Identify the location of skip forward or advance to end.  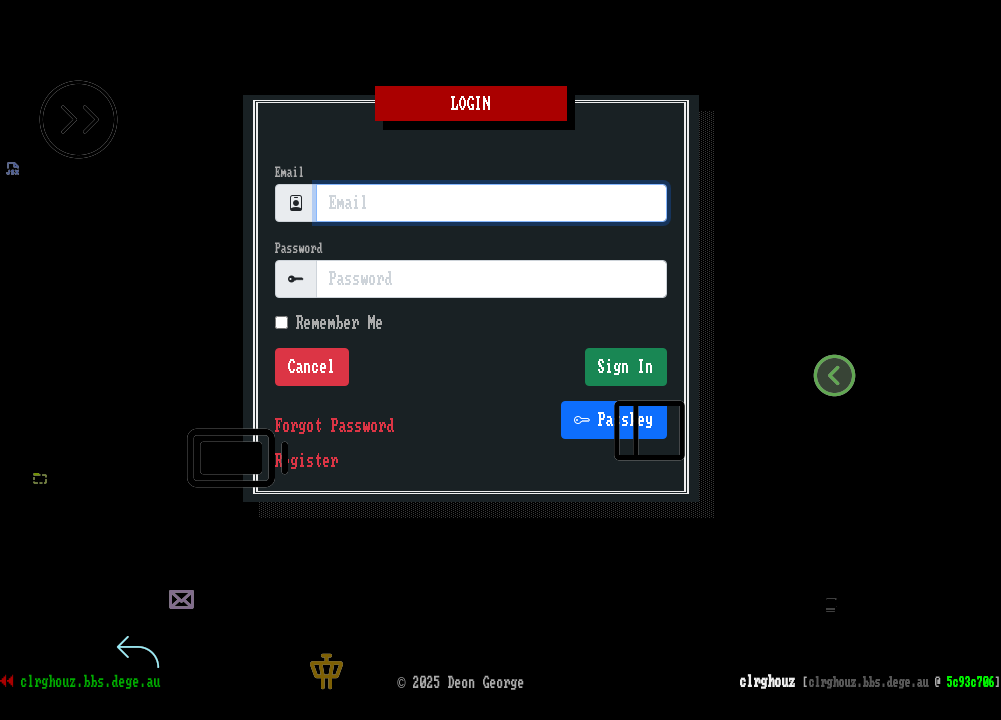
(78, 119).